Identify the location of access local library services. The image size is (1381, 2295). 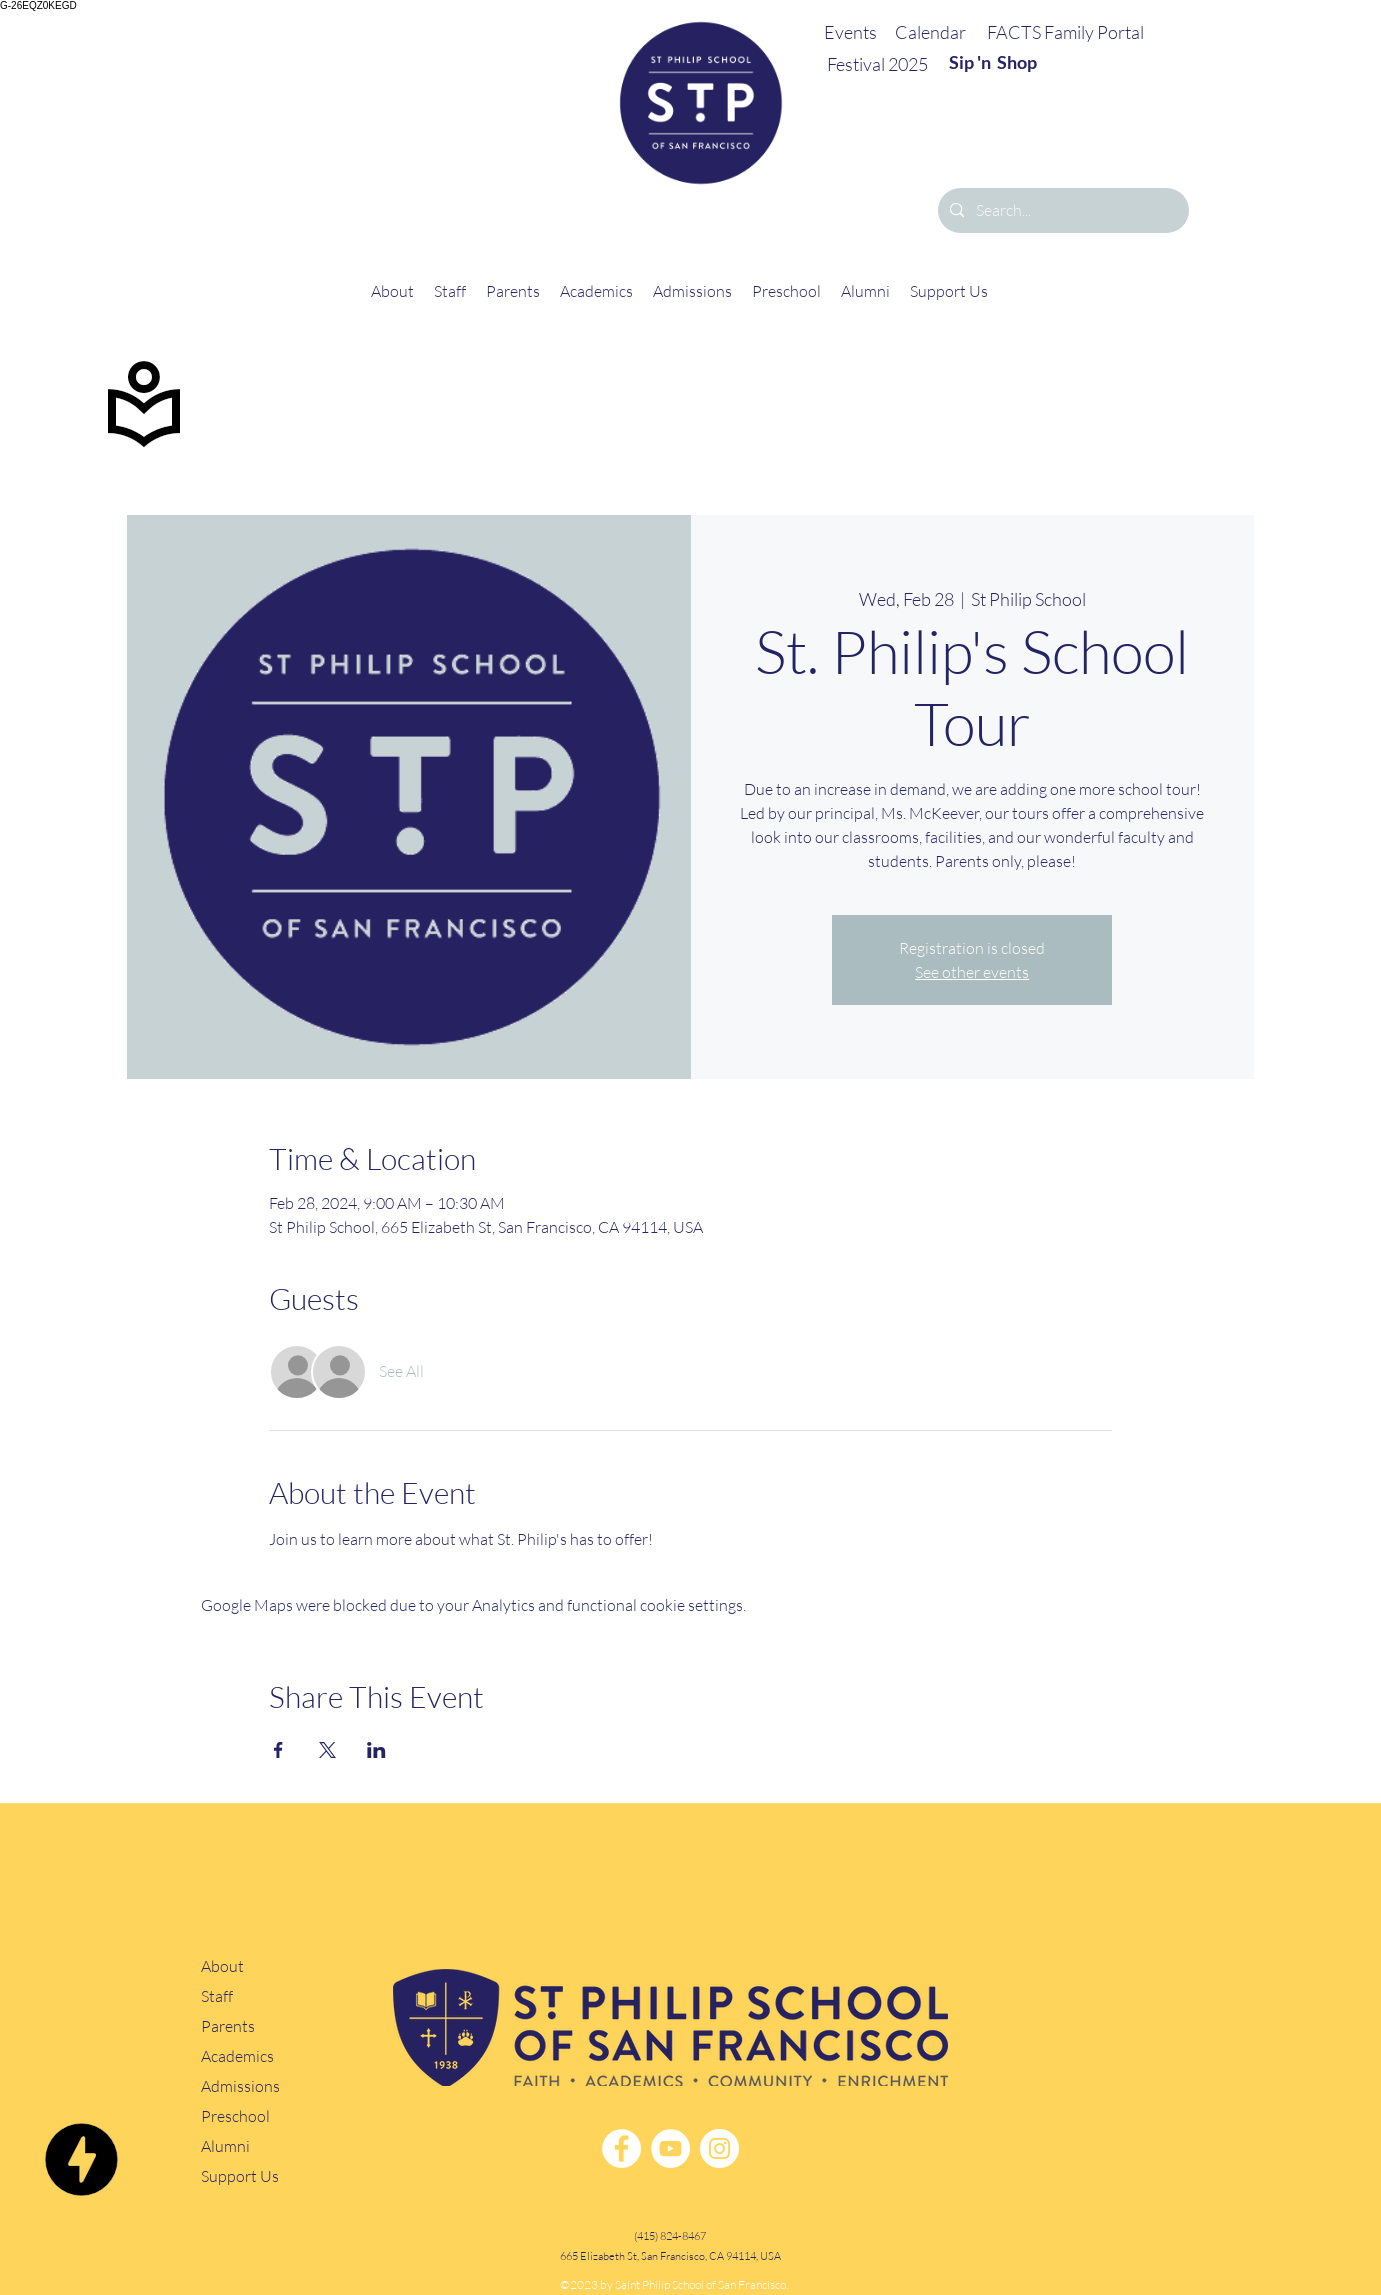
(144, 405).